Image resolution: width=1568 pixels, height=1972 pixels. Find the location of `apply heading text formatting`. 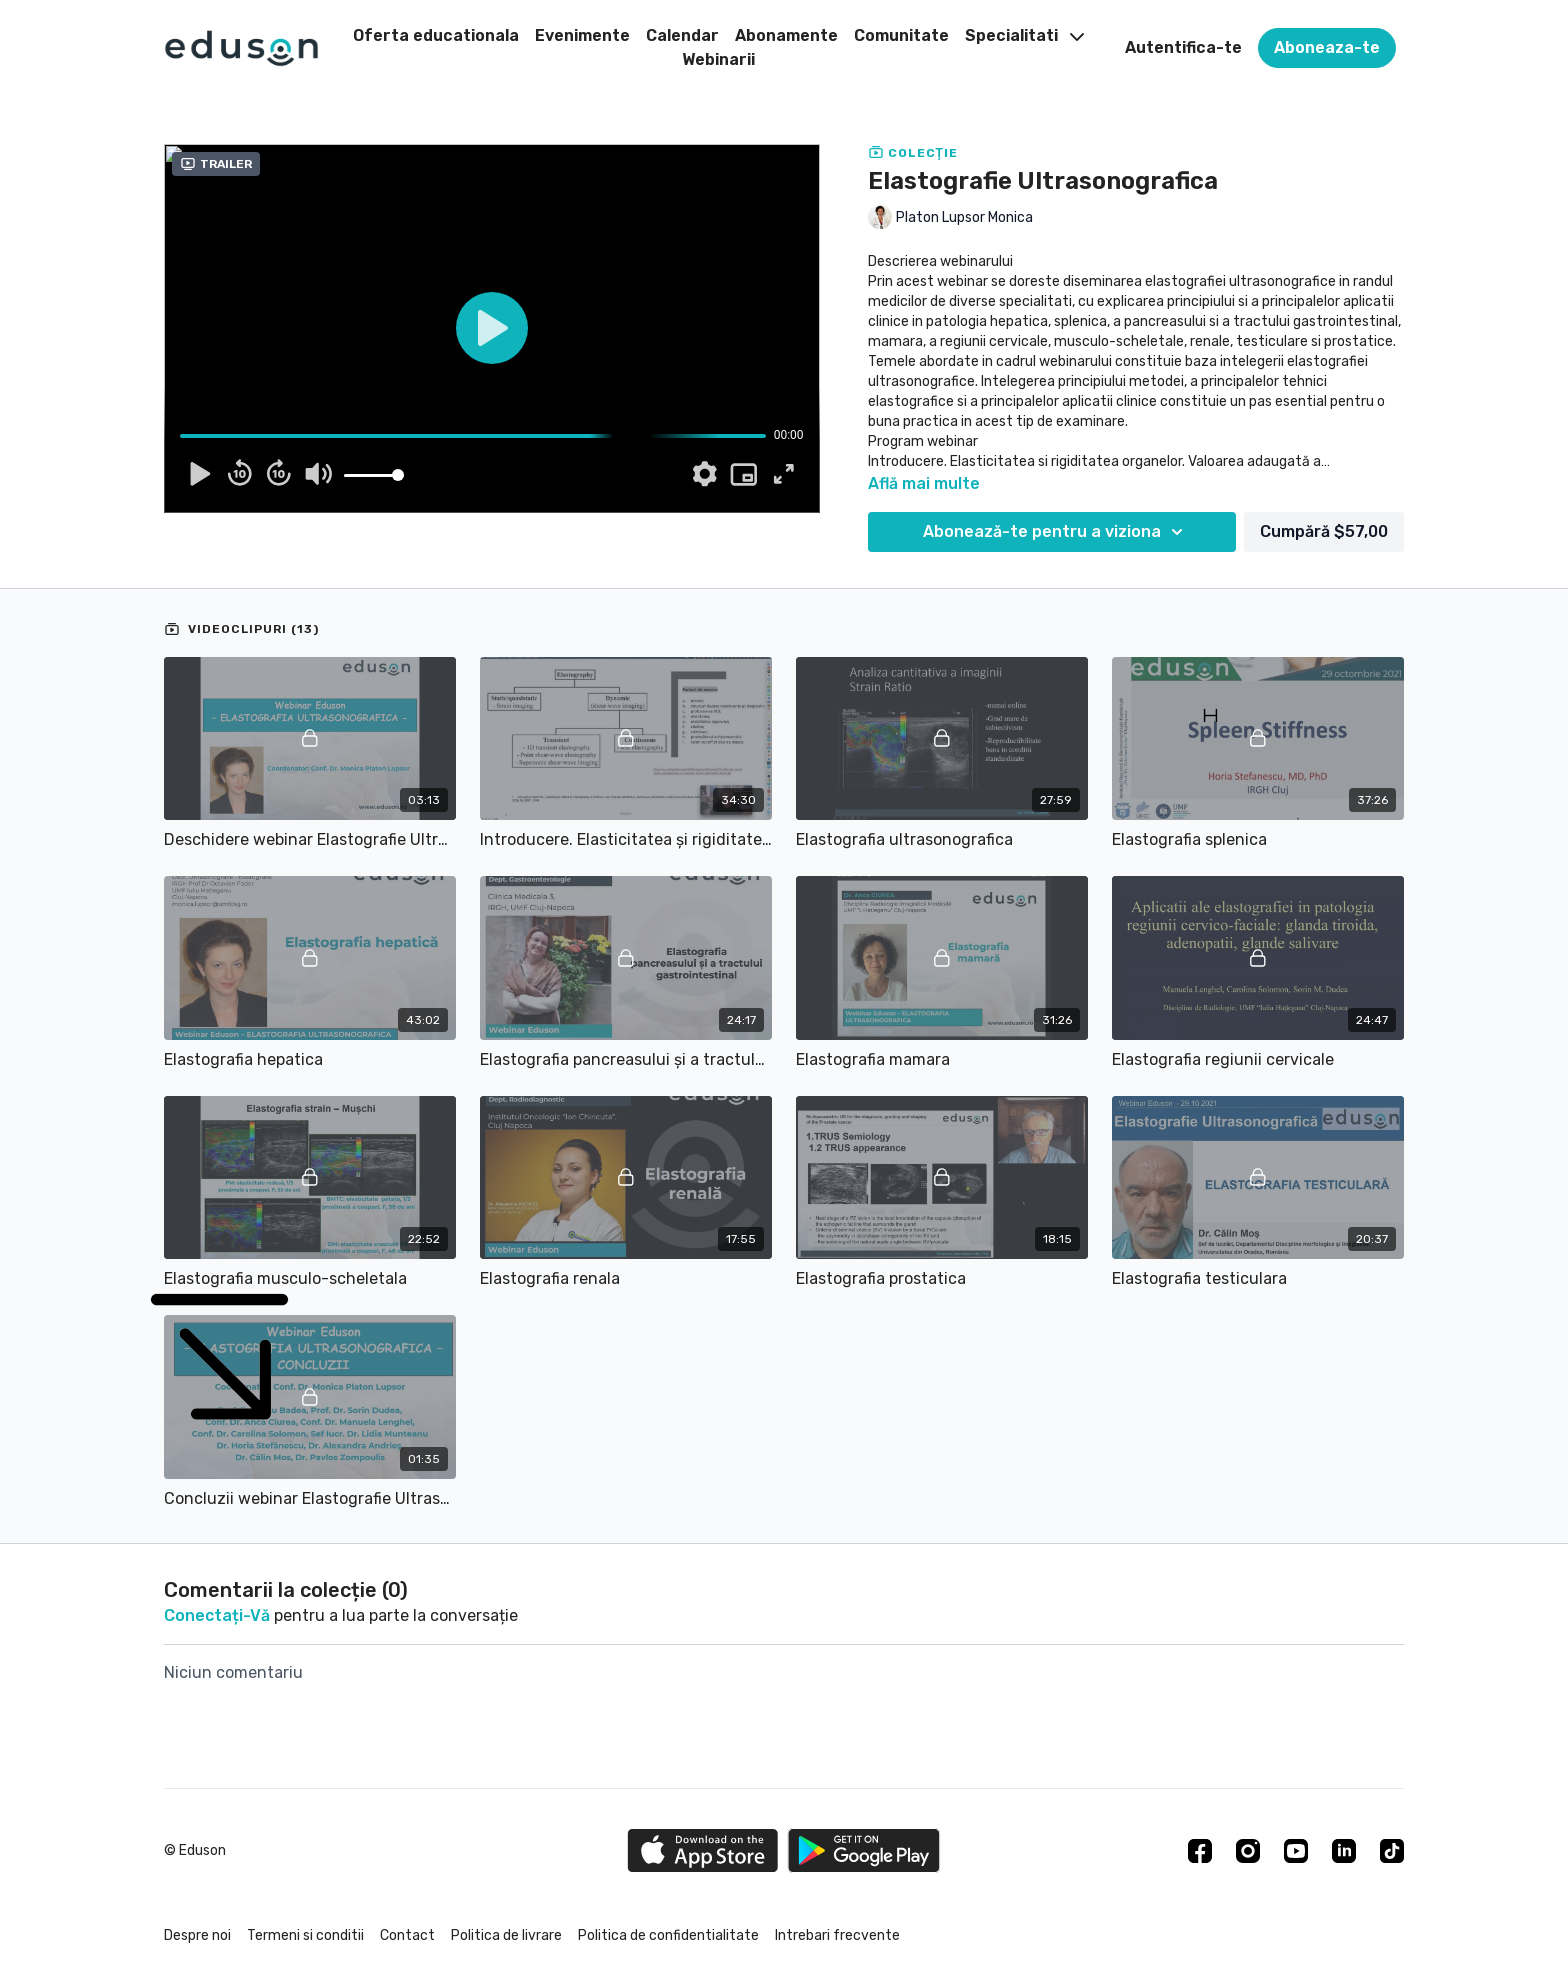

apply heading text formatting is located at coordinates (1210, 715).